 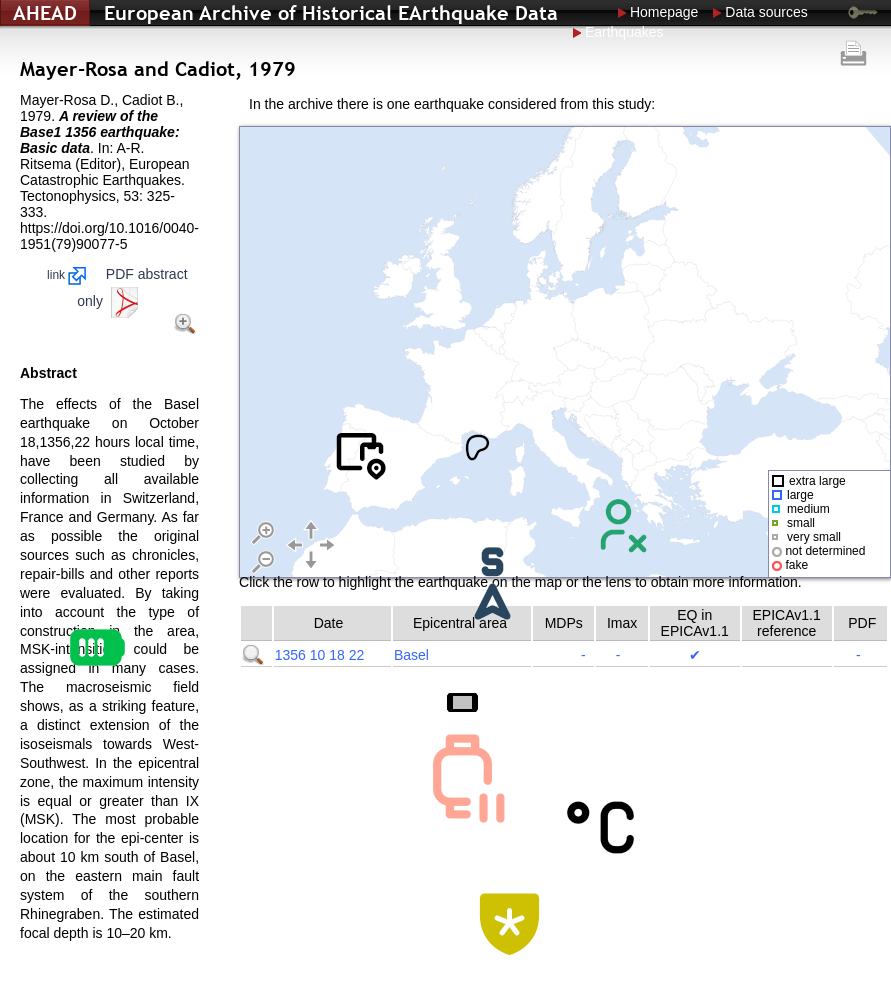 I want to click on display temperature in celsius, so click(x=600, y=827).